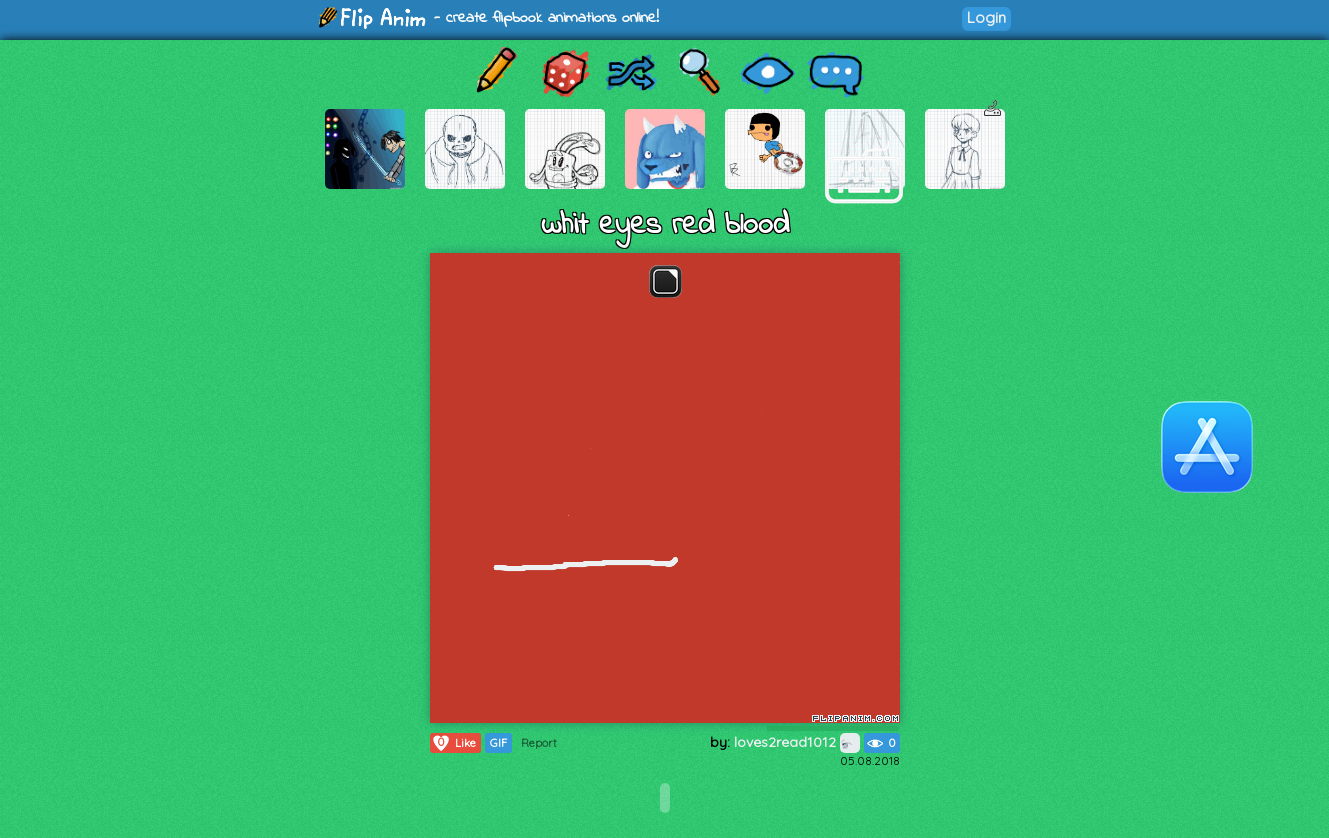 This screenshot has width=1329, height=838. Describe the element at coordinates (1207, 447) in the screenshot. I see `open the App Store to browse and download apps` at that location.